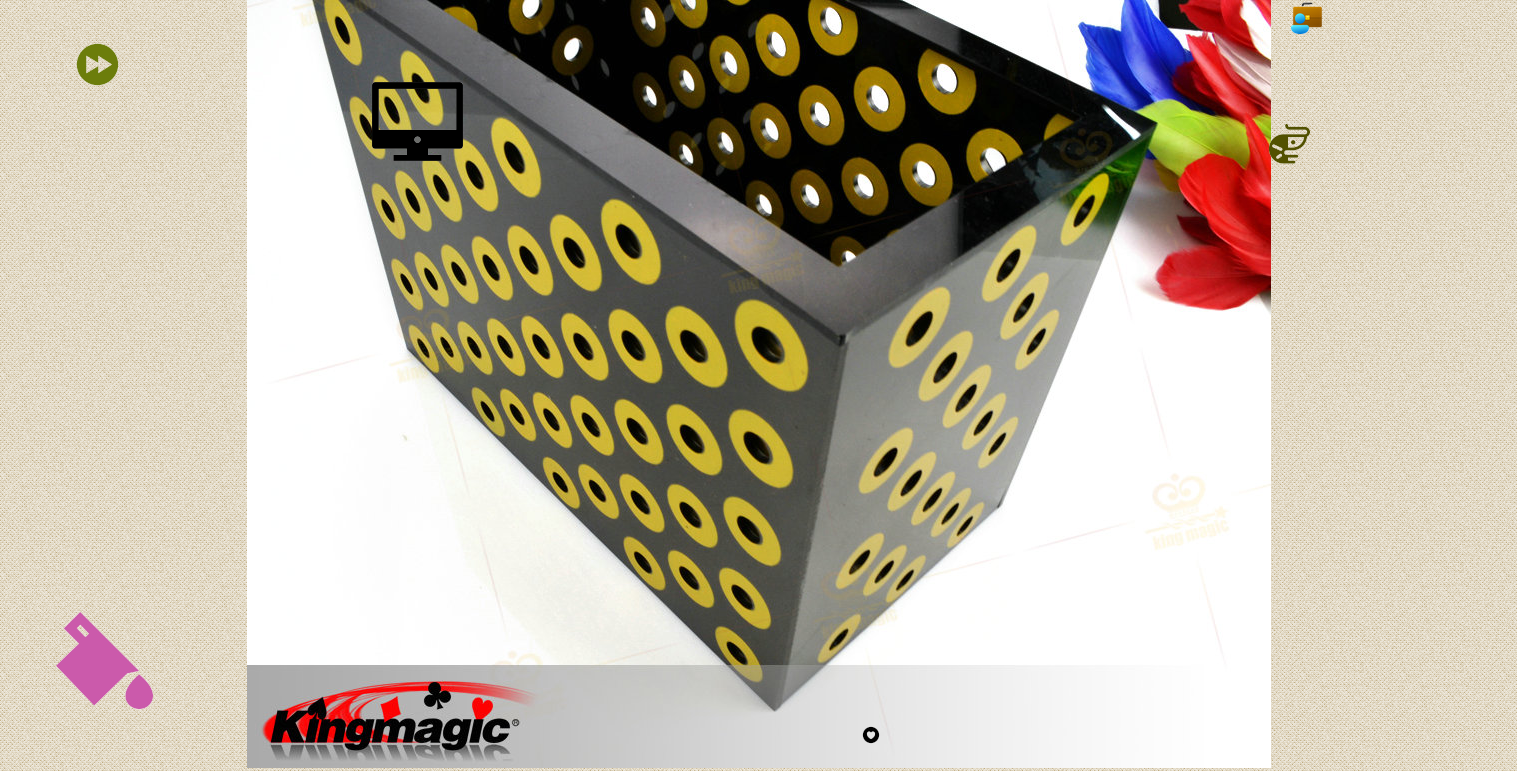 The image size is (1517, 771). What do you see at coordinates (417, 121) in the screenshot?
I see `switch to desktop view` at bounding box center [417, 121].